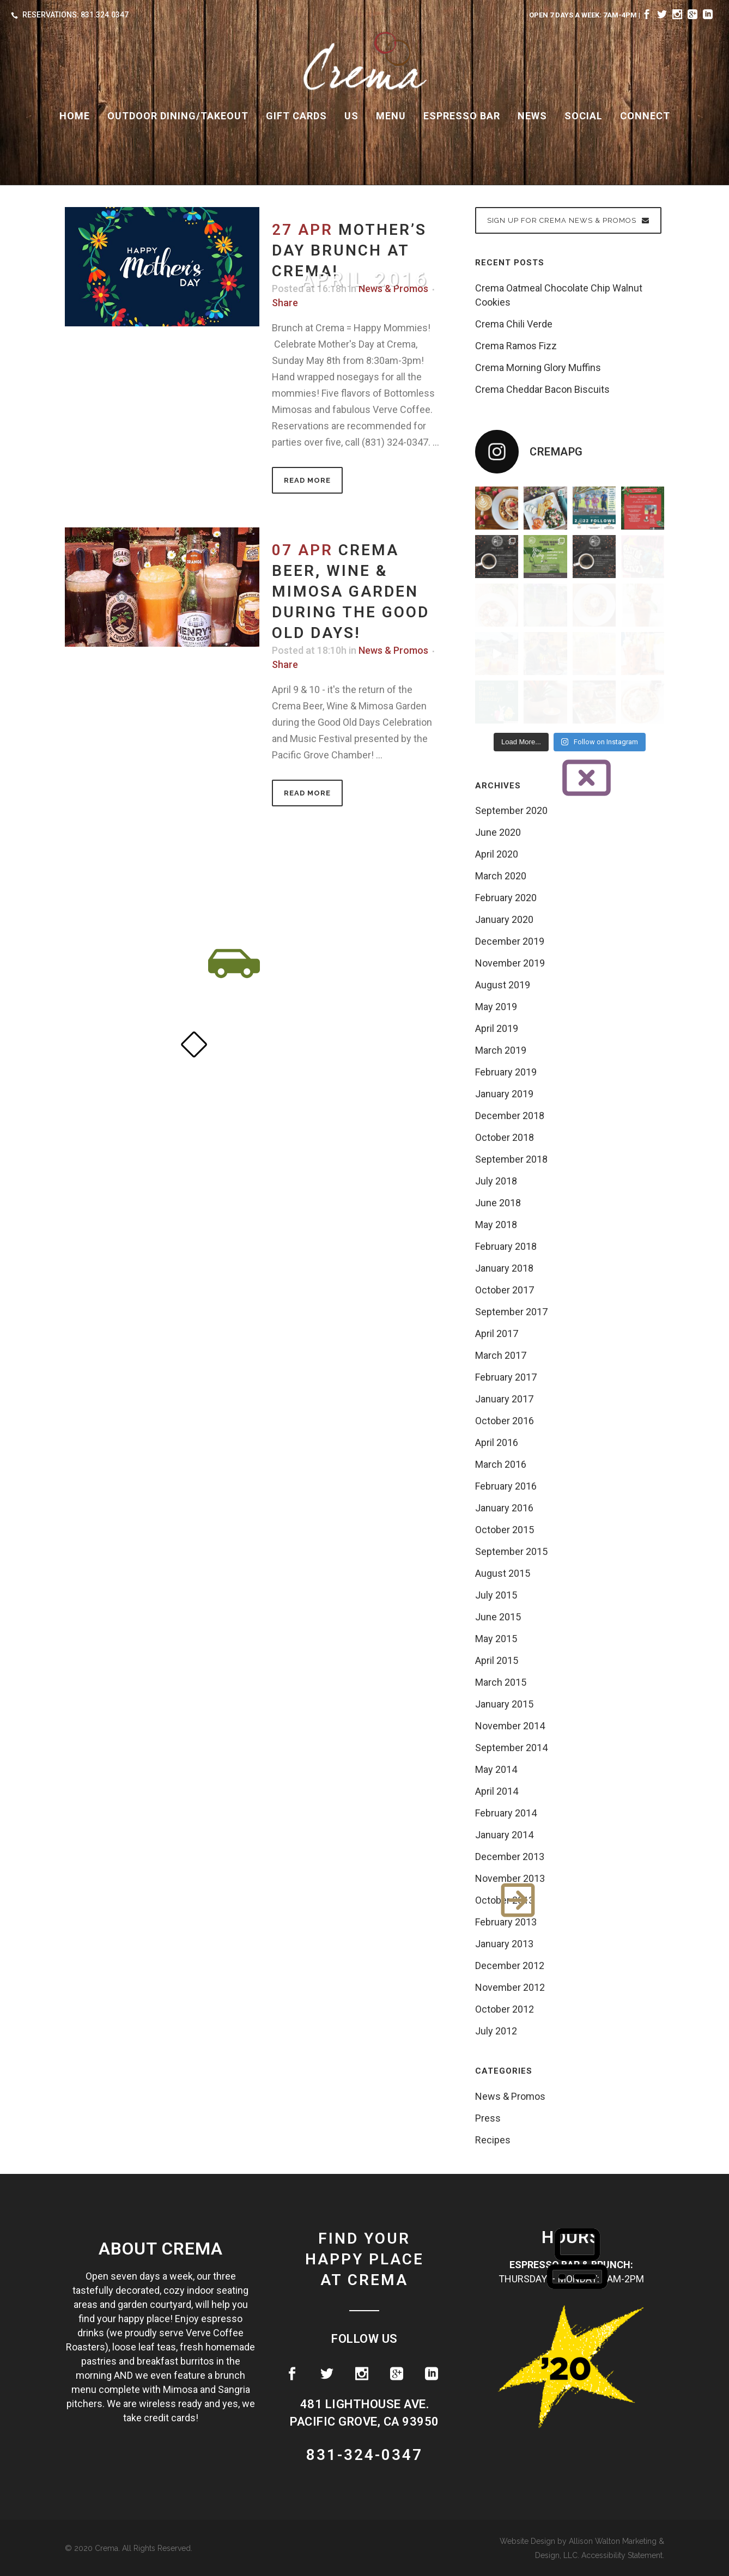  I want to click on access vehicle or car-related settings, so click(234, 962).